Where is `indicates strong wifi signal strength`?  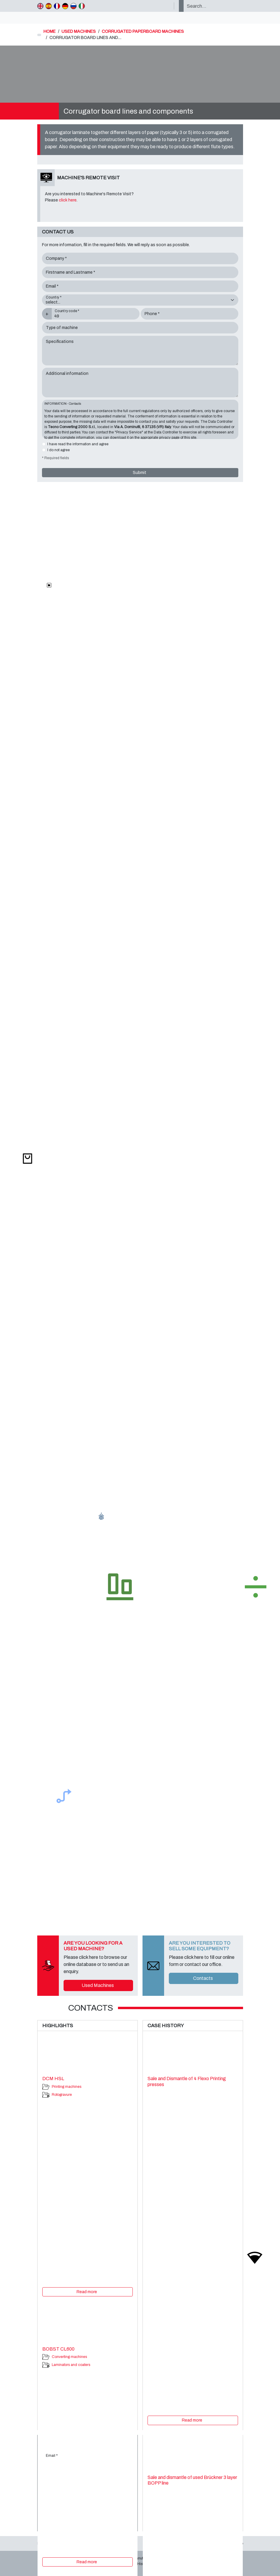 indicates strong wifi signal strength is located at coordinates (255, 2258).